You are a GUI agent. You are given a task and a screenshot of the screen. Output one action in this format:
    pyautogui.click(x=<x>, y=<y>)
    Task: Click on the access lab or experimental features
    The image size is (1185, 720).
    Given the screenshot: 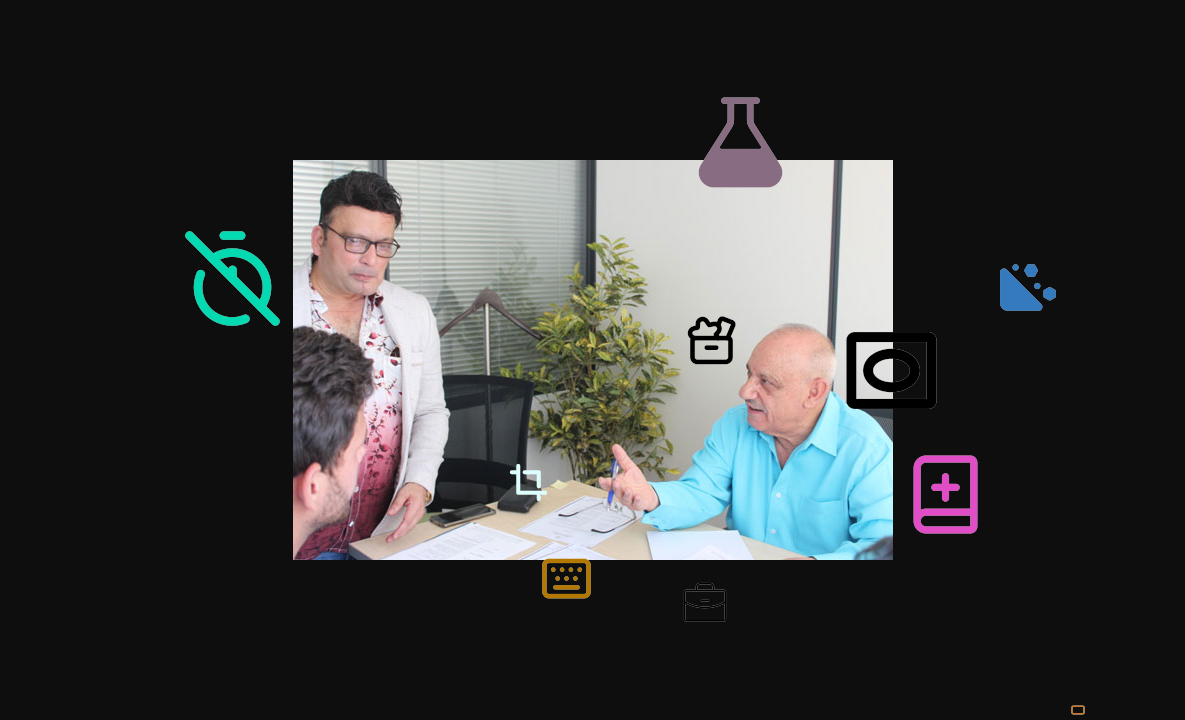 What is the action you would take?
    pyautogui.click(x=740, y=142)
    